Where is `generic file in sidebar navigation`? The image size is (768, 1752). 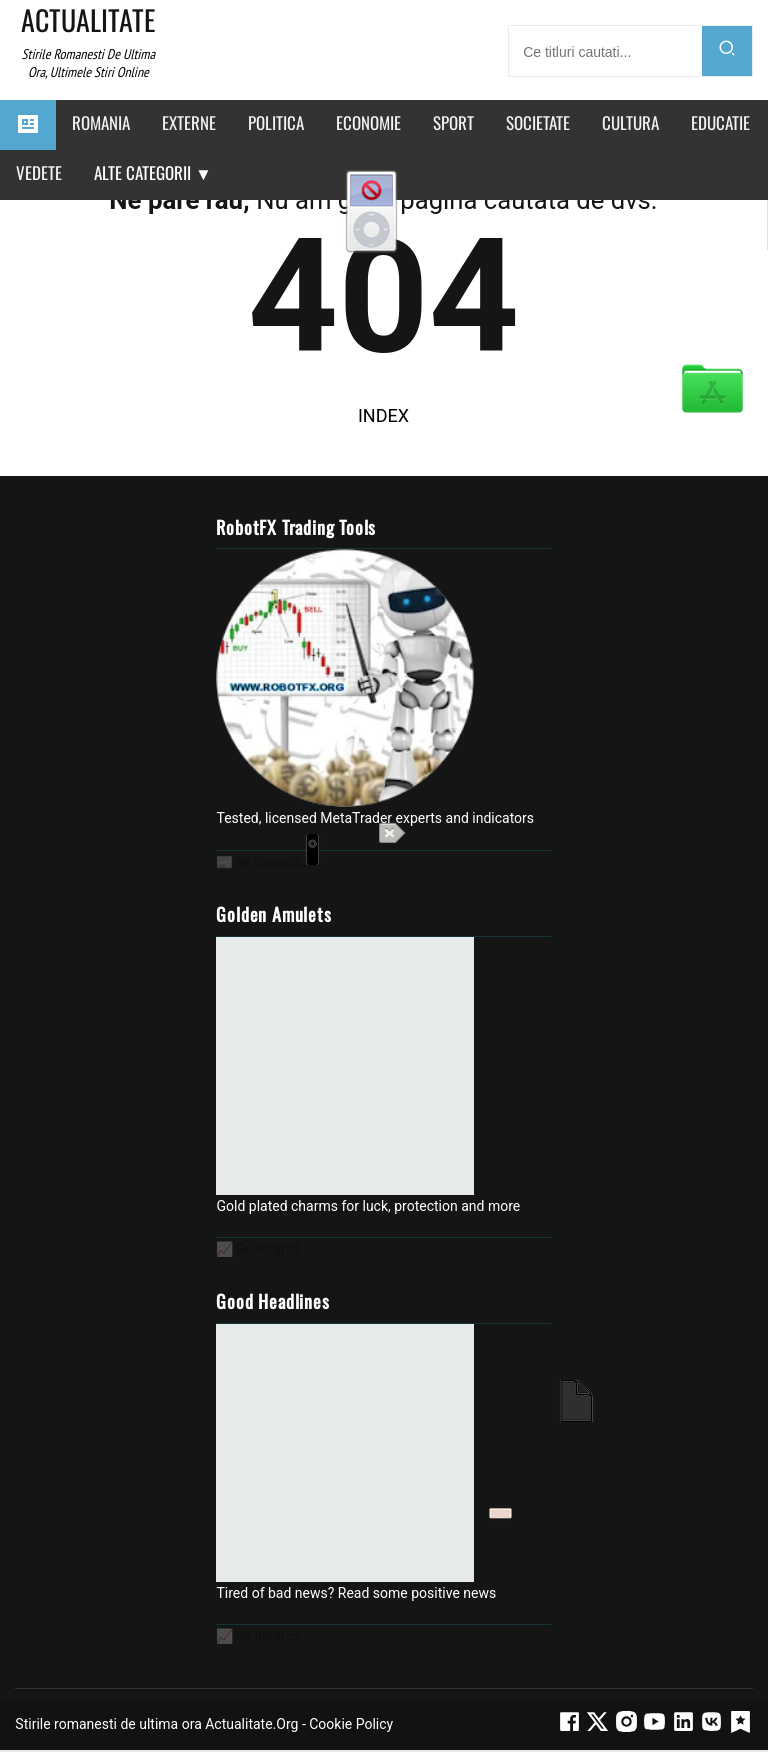 generic file in sidebar navigation is located at coordinates (576, 1401).